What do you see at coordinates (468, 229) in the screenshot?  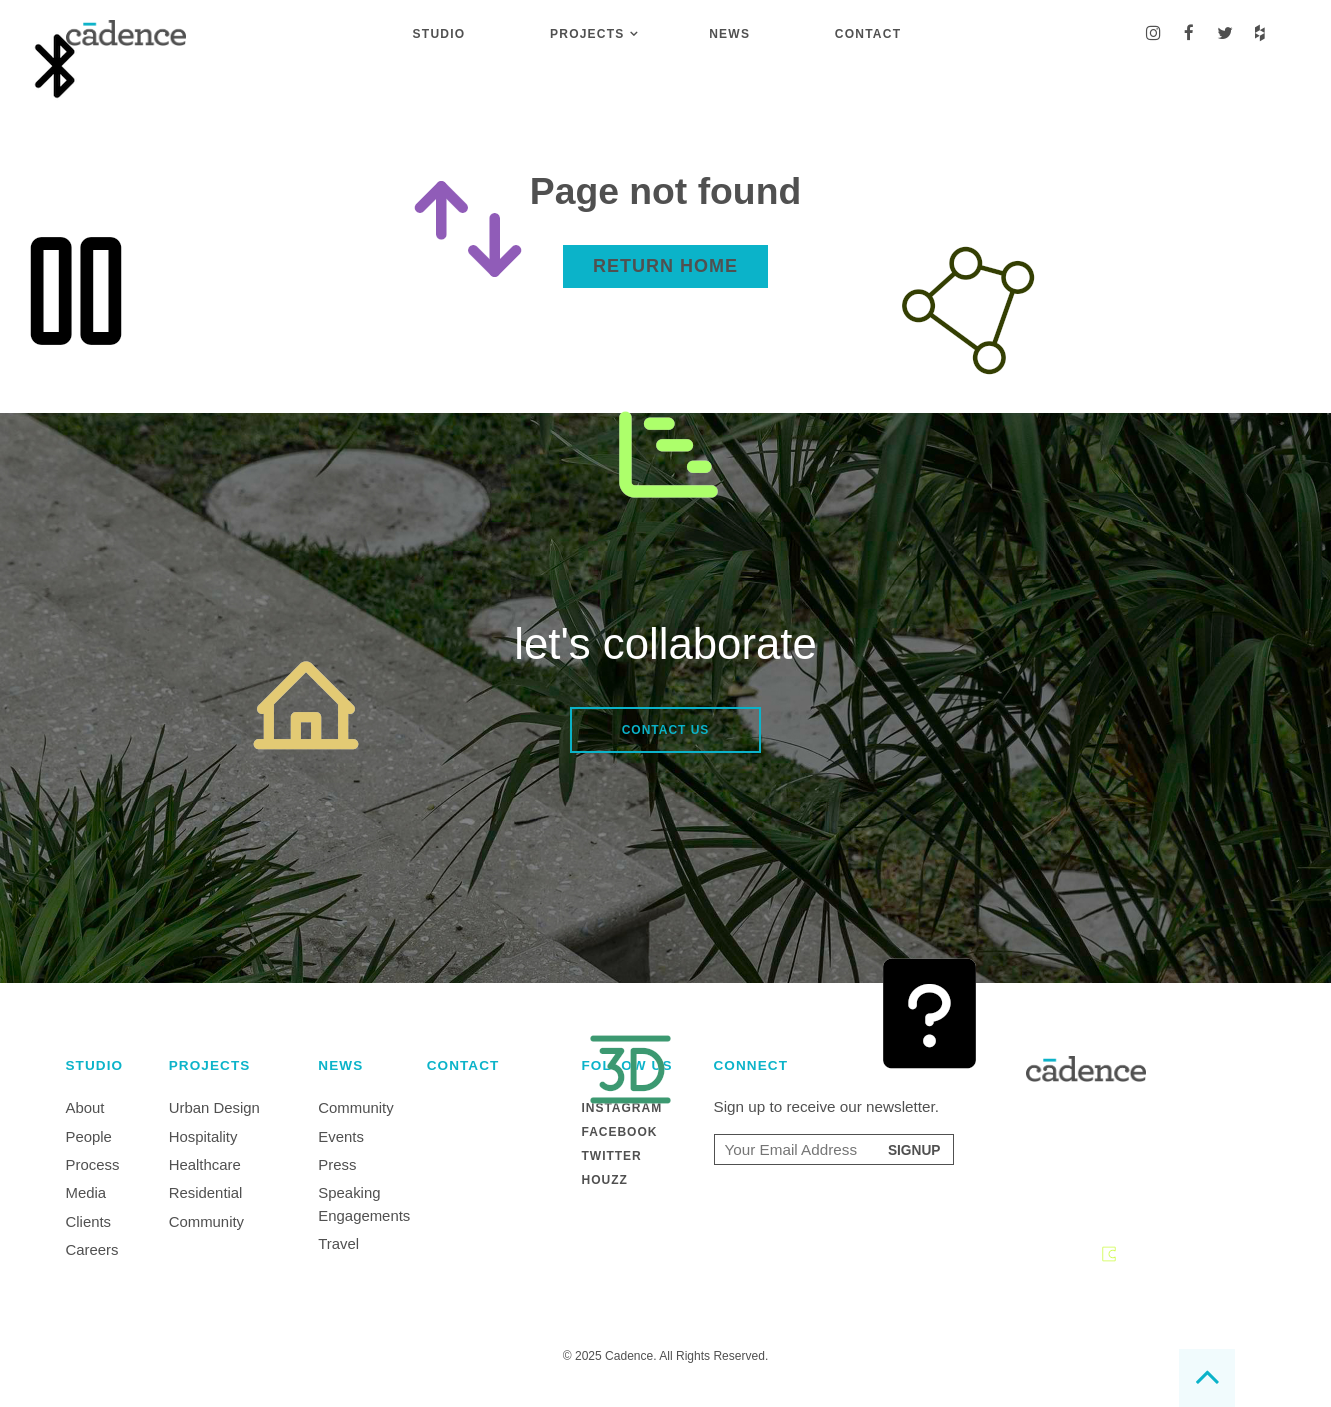 I see `switch the order of items vertically` at bounding box center [468, 229].